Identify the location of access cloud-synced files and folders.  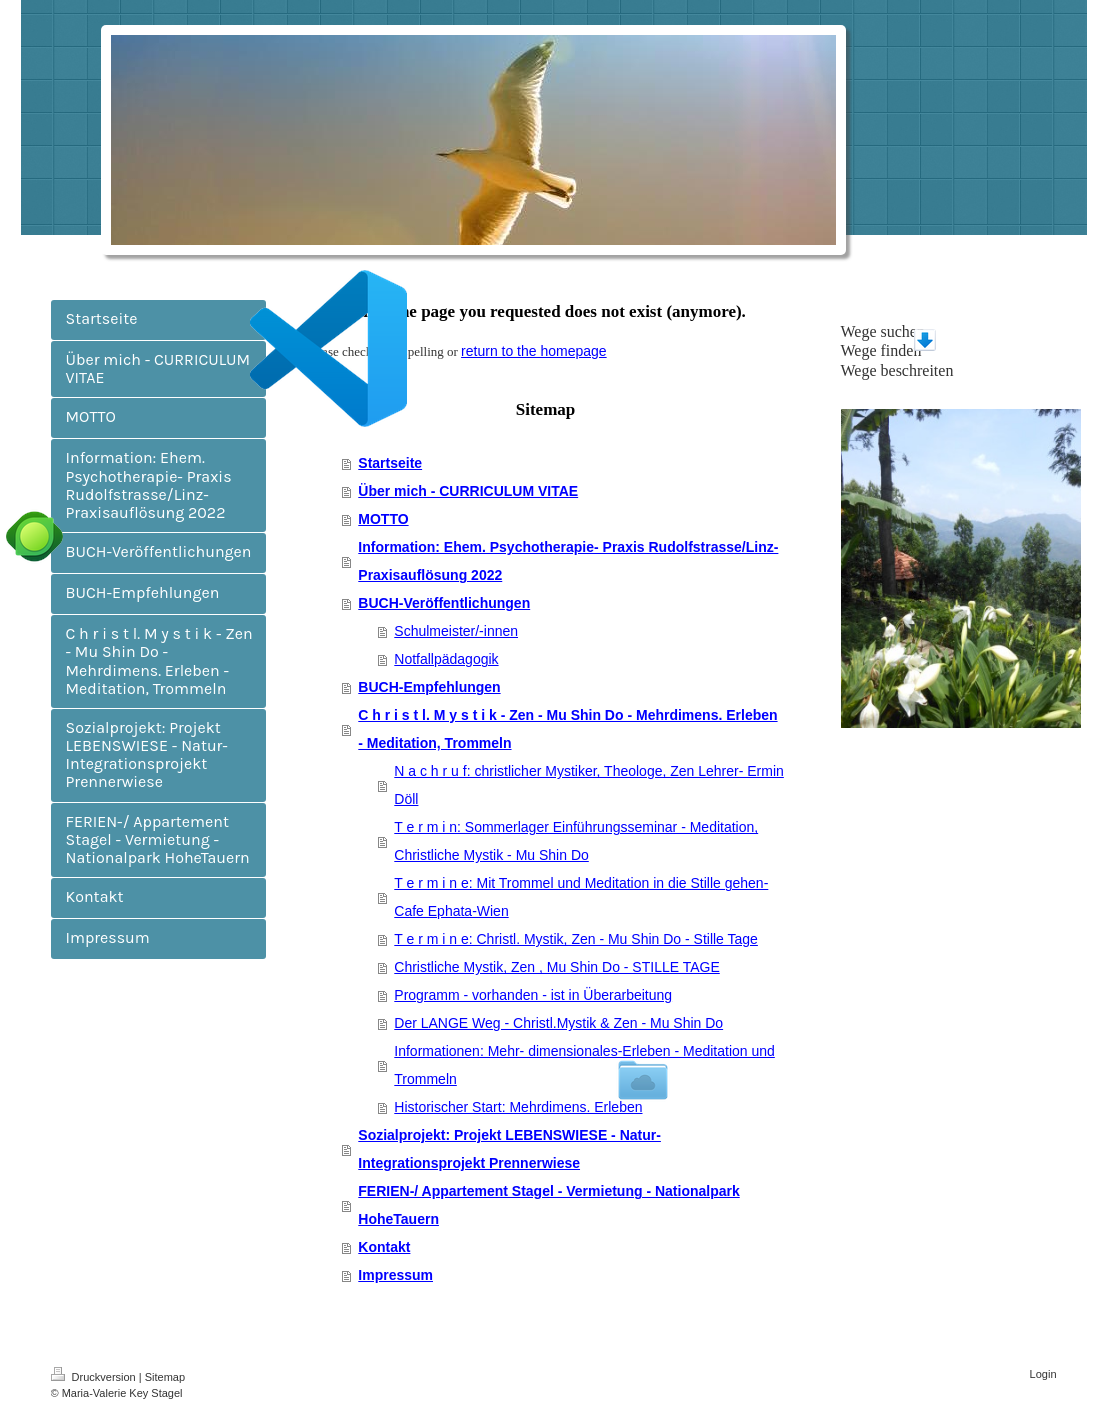
(643, 1080).